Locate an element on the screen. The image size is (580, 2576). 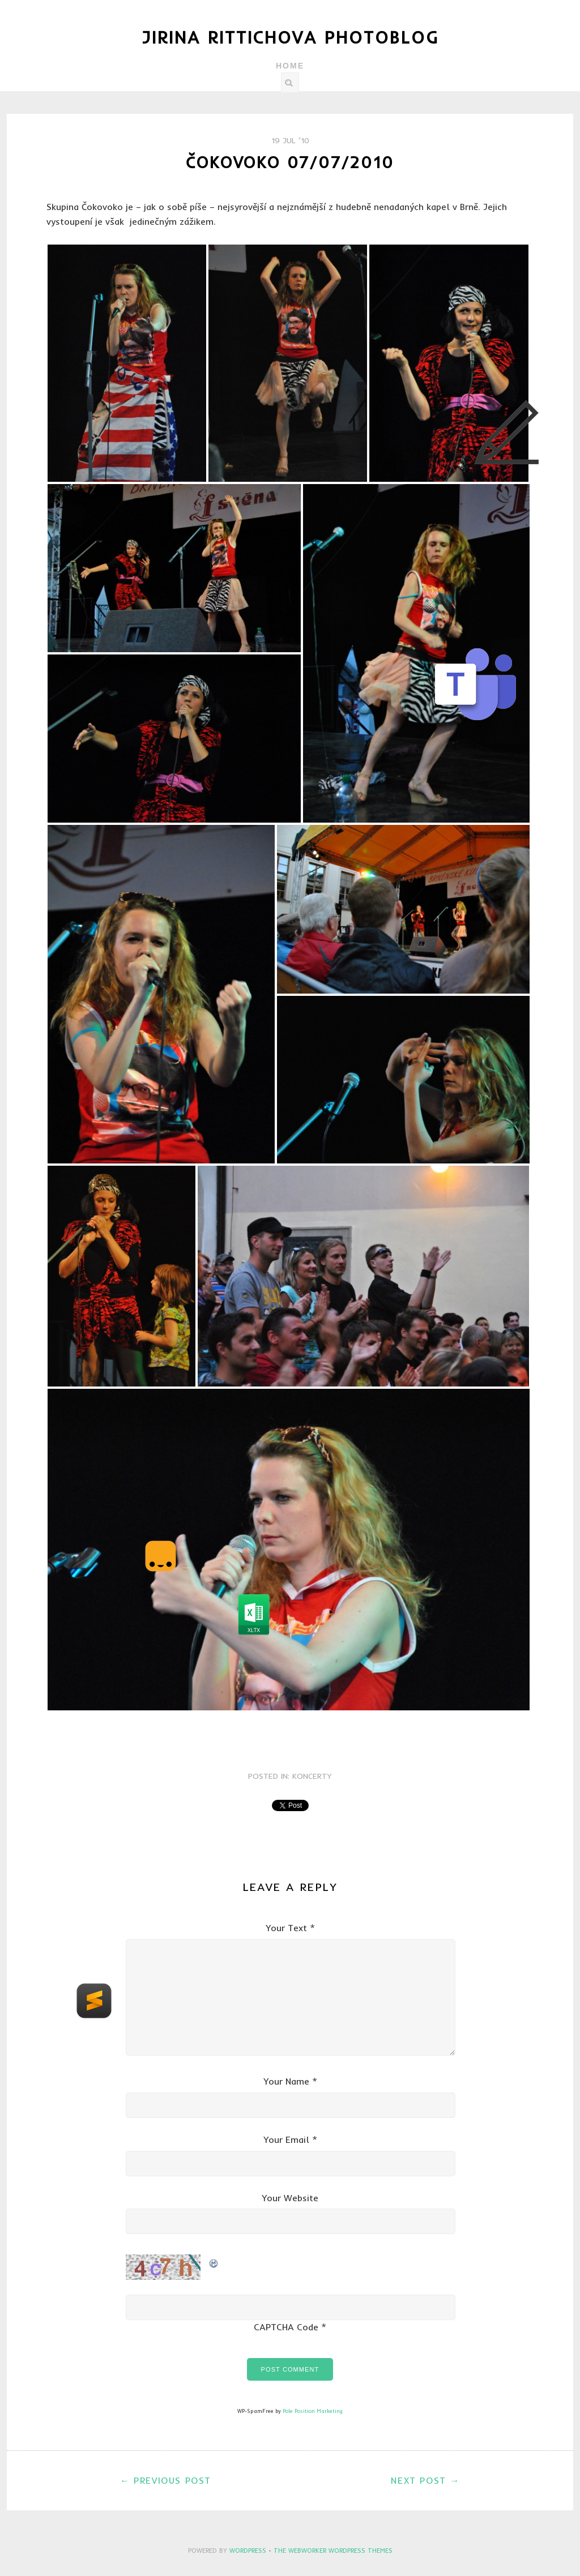
launch Enter the Gungeon game is located at coordinates (160, 1556).